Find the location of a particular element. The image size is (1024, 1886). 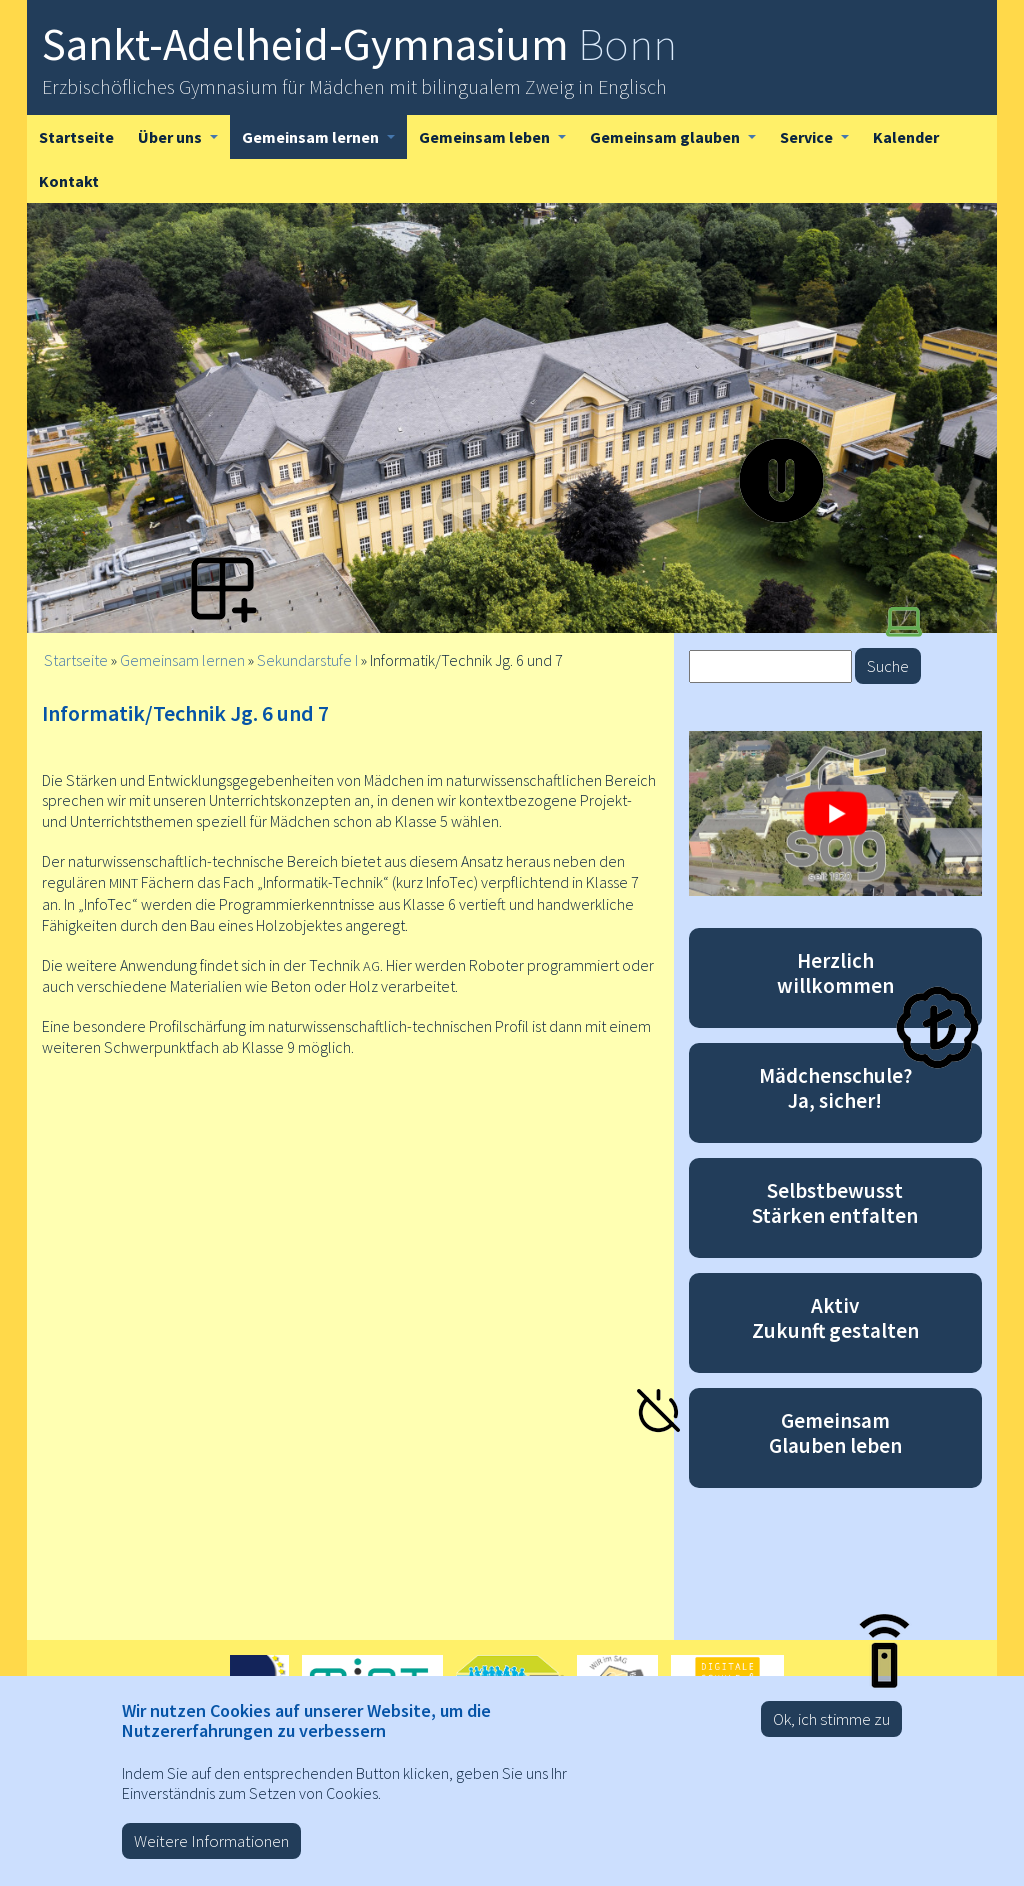

add a new widget or tile to dashboard is located at coordinates (222, 588).